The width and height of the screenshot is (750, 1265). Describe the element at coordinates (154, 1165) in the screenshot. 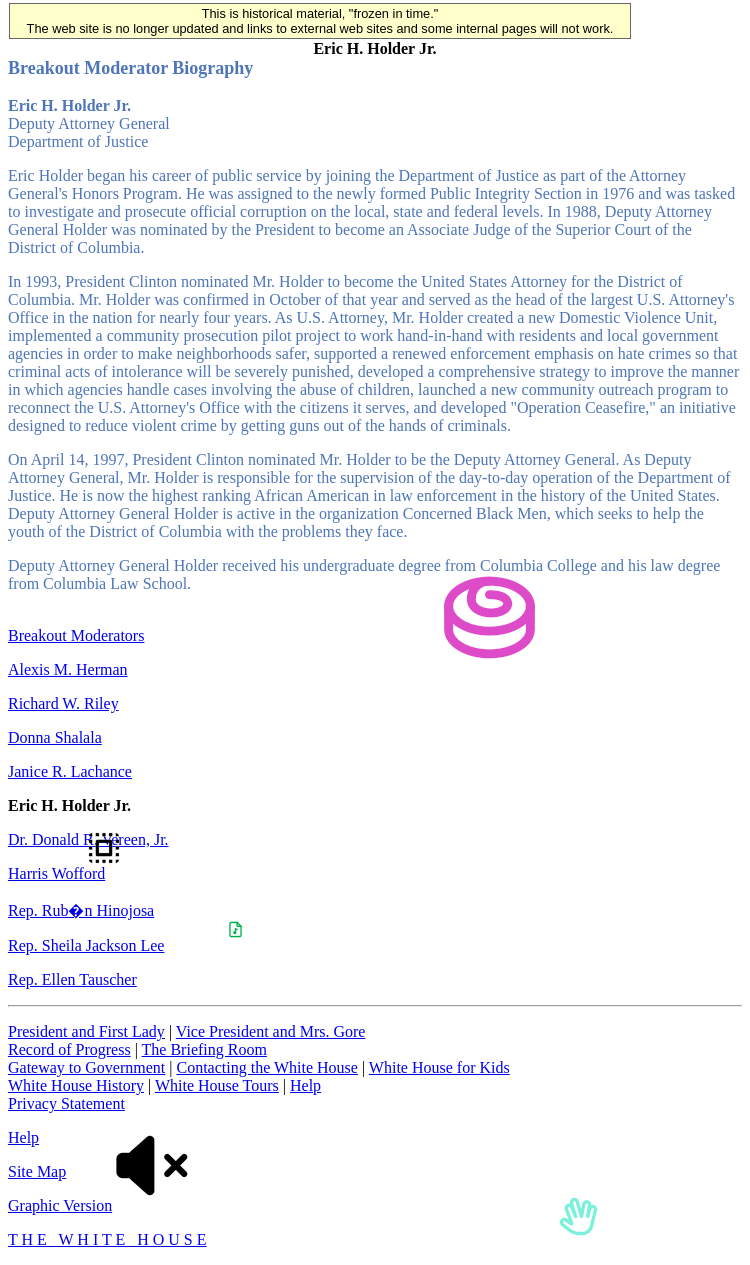

I see `mute audio or sound` at that location.